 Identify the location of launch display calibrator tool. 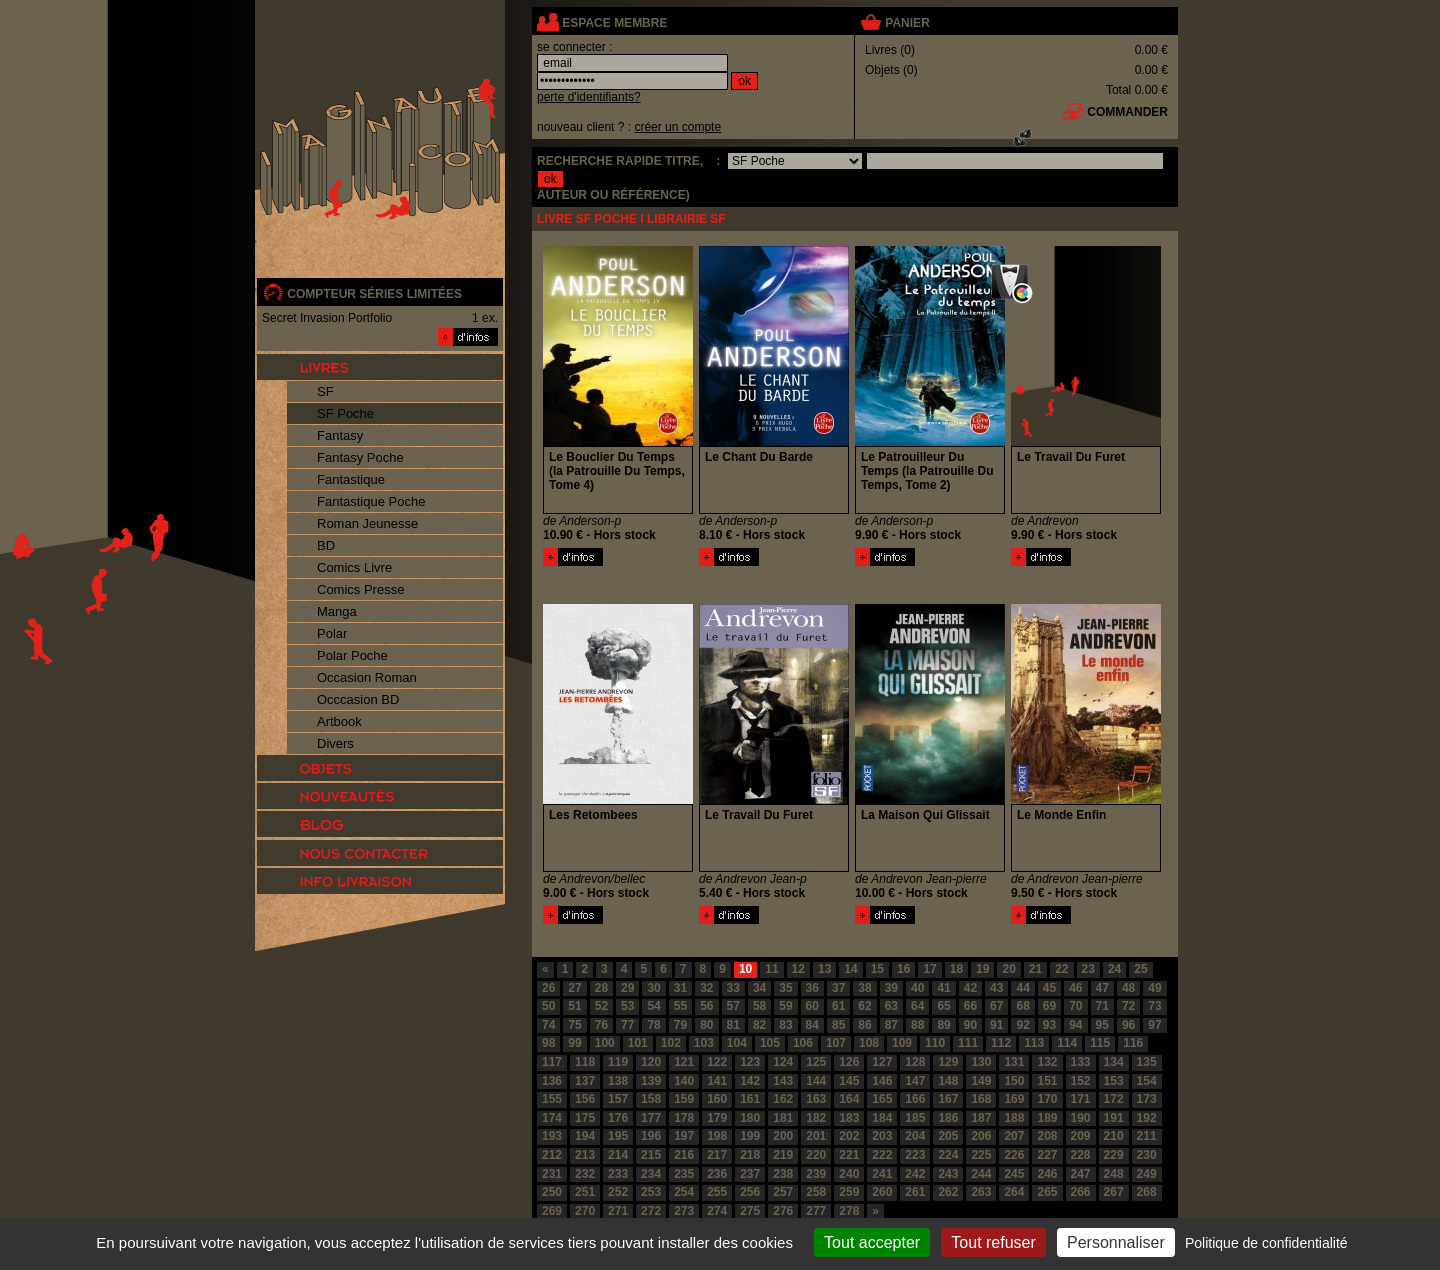
(1012, 284).